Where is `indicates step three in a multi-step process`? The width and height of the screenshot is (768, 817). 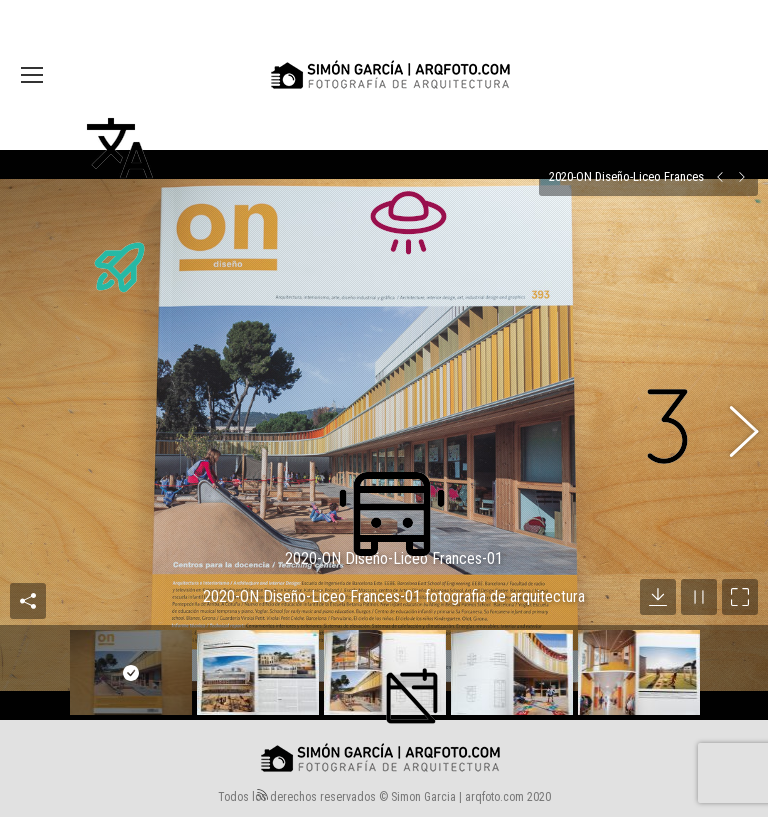
indicates step three in a multi-step process is located at coordinates (667, 426).